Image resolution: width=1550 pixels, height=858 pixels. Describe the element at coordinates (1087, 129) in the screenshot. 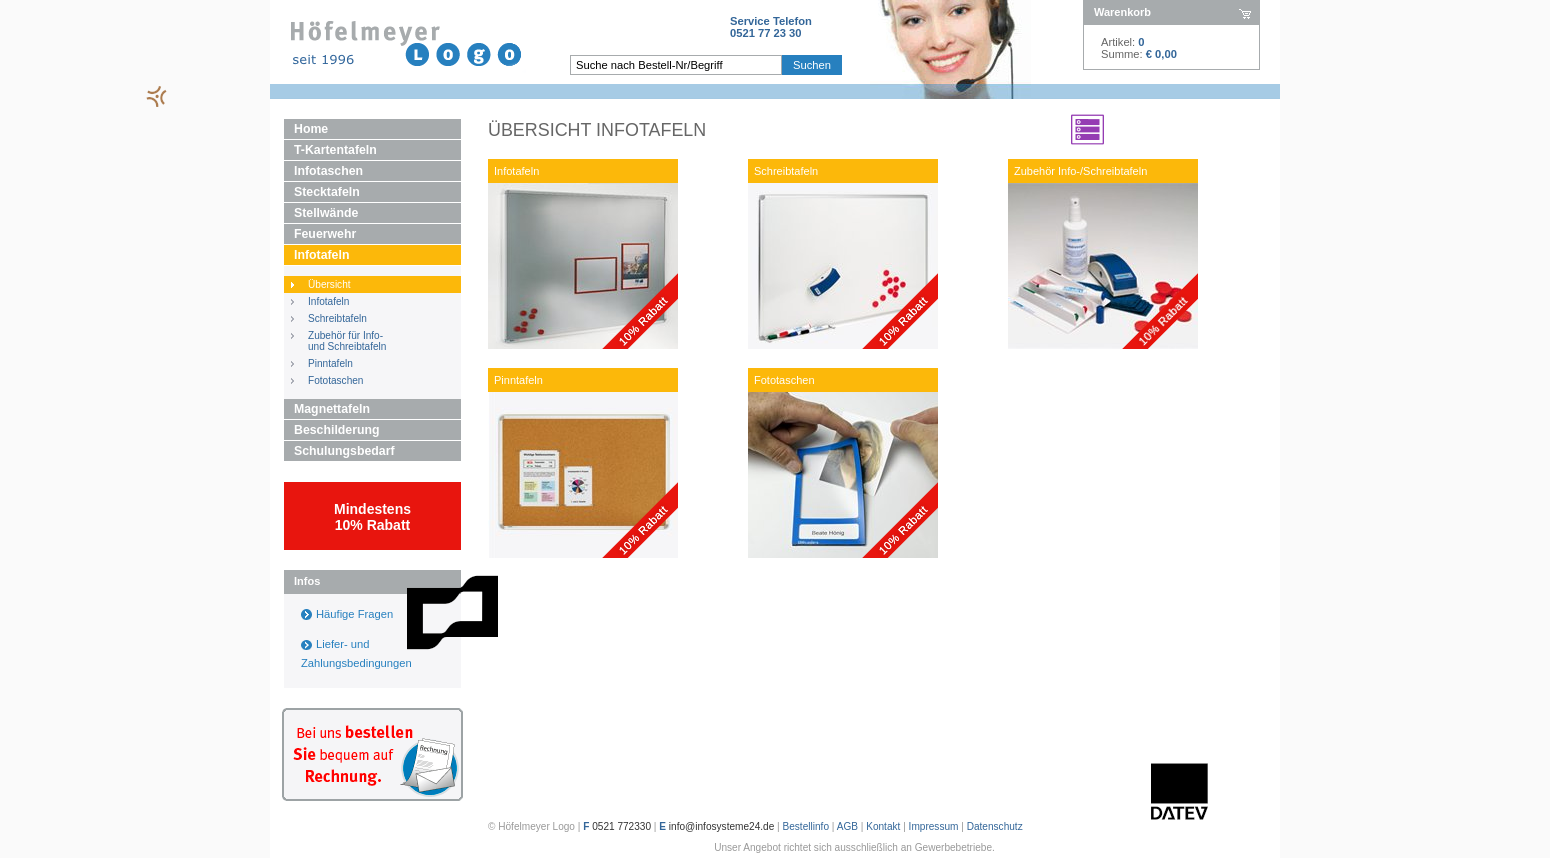

I see `openmediavault network-attached storage application` at that location.